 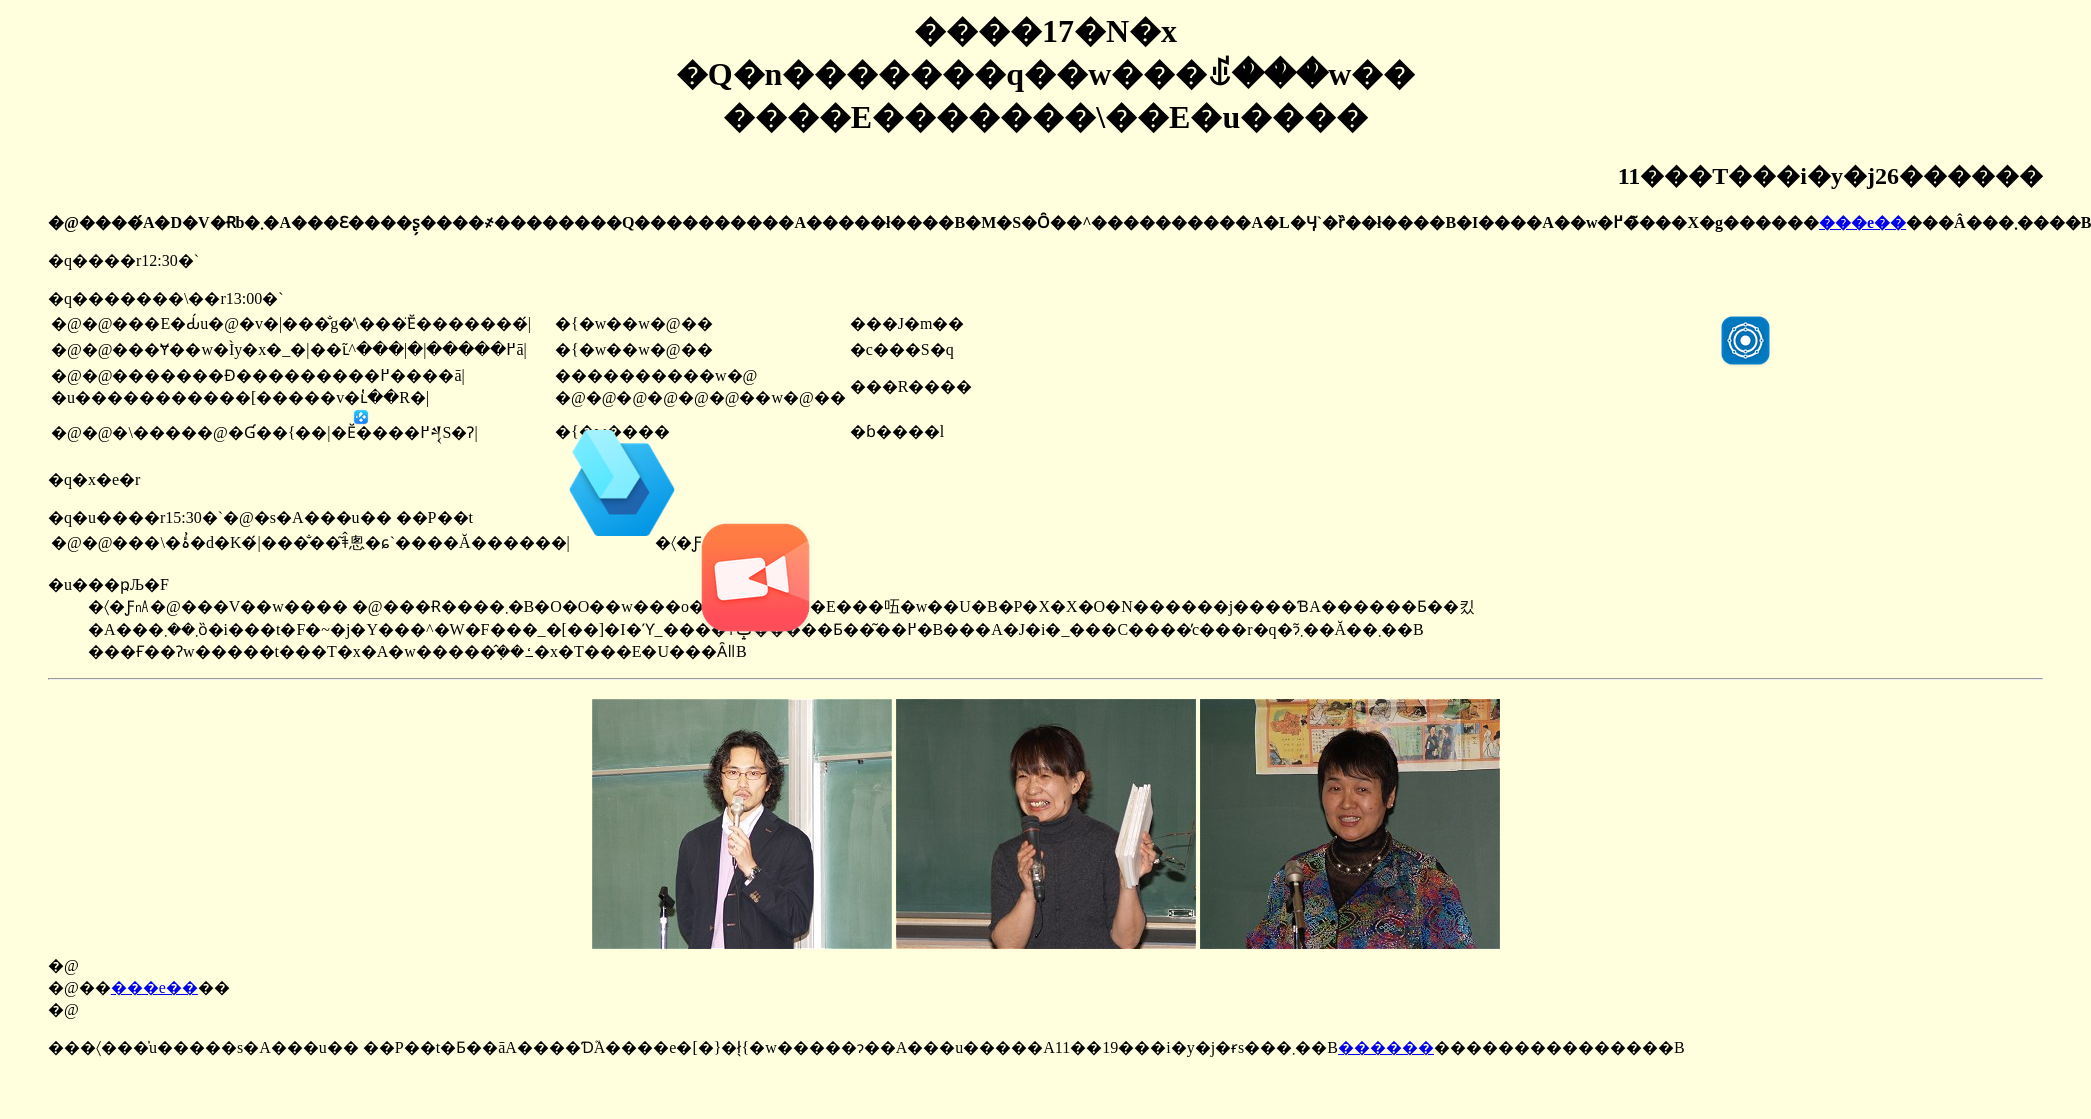 What do you see at coordinates (1745, 340) in the screenshot?
I see `open the Neon app` at bounding box center [1745, 340].